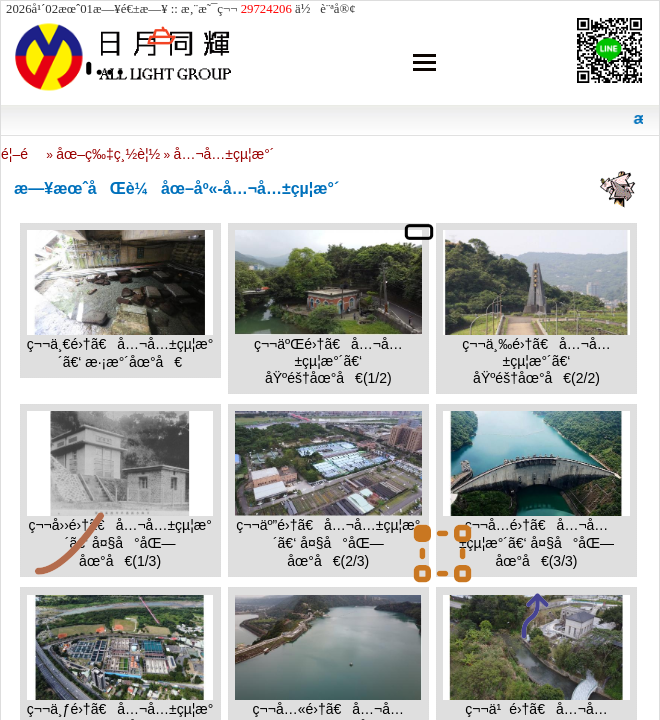  Describe the element at coordinates (161, 35) in the screenshot. I see `select ferry as transportation option` at that location.